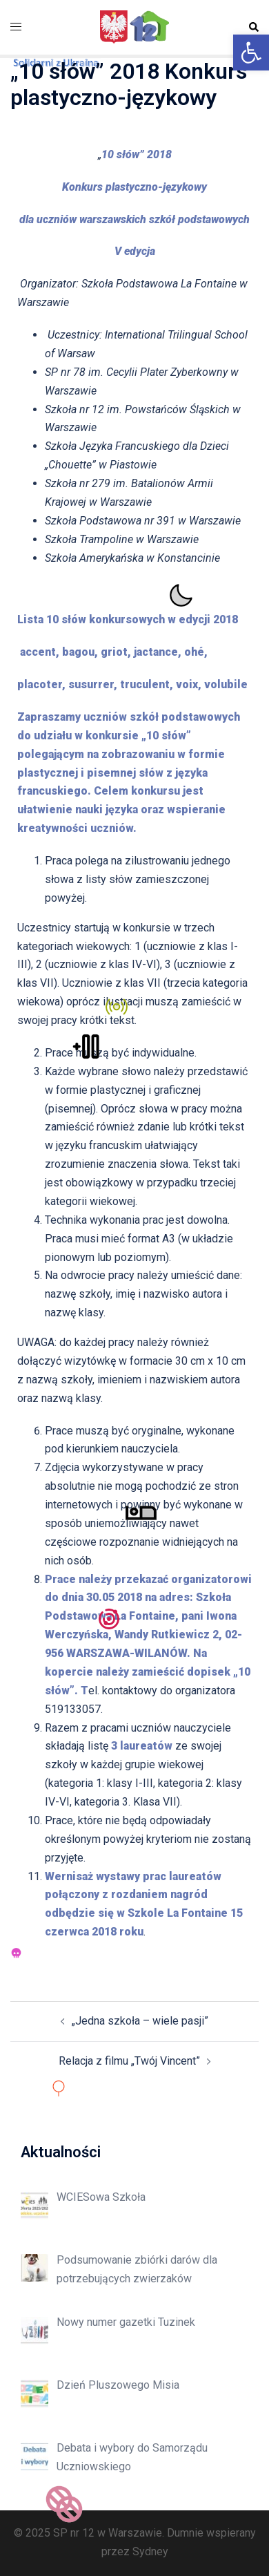 This screenshot has height=2576, width=269. What do you see at coordinates (16, 1953) in the screenshot?
I see `indicates dangerous or harmful content` at bounding box center [16, 1953].